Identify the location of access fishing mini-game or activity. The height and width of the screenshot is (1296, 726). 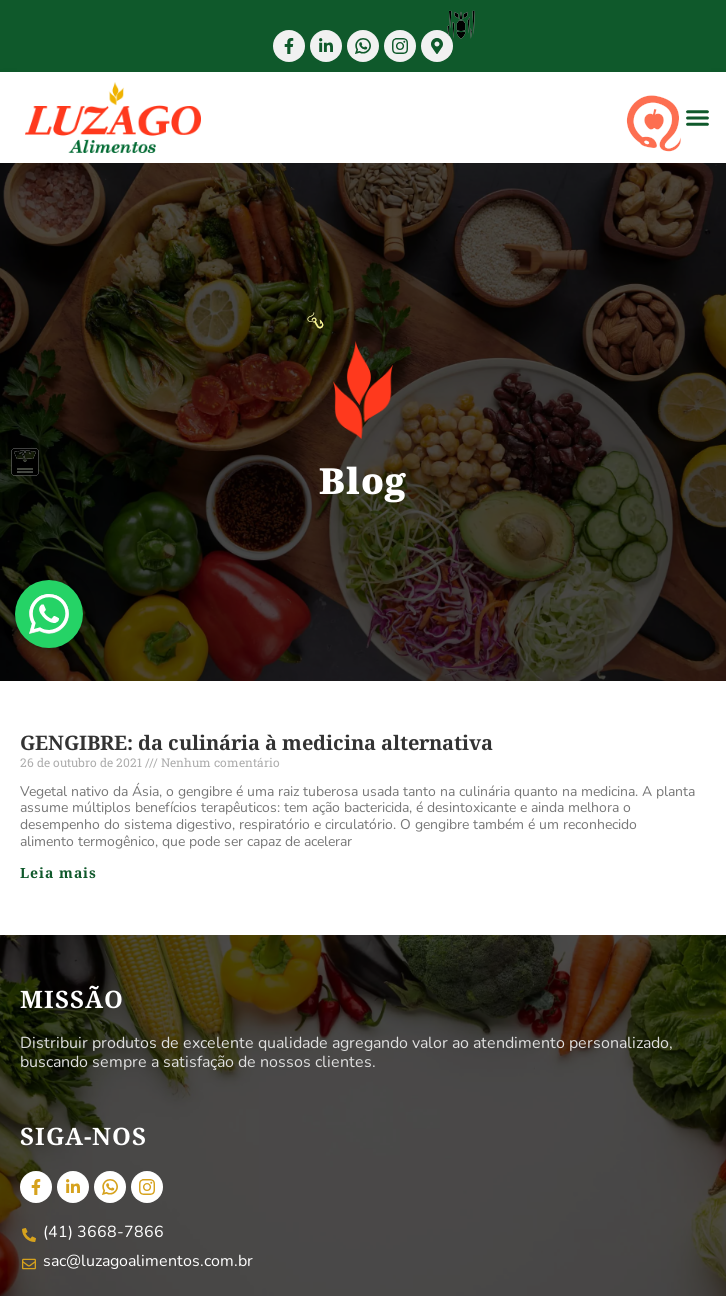
(315, 320).